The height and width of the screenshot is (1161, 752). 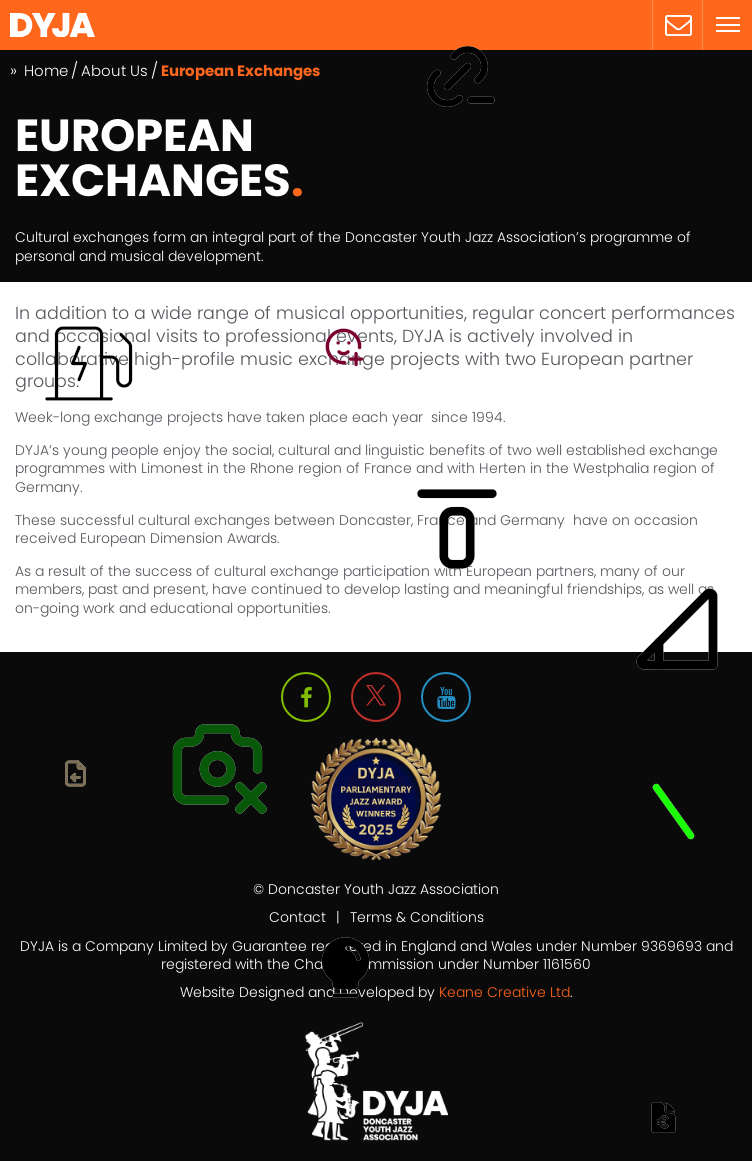 I want to click on import a file from another location, so click(x=75, y=773).